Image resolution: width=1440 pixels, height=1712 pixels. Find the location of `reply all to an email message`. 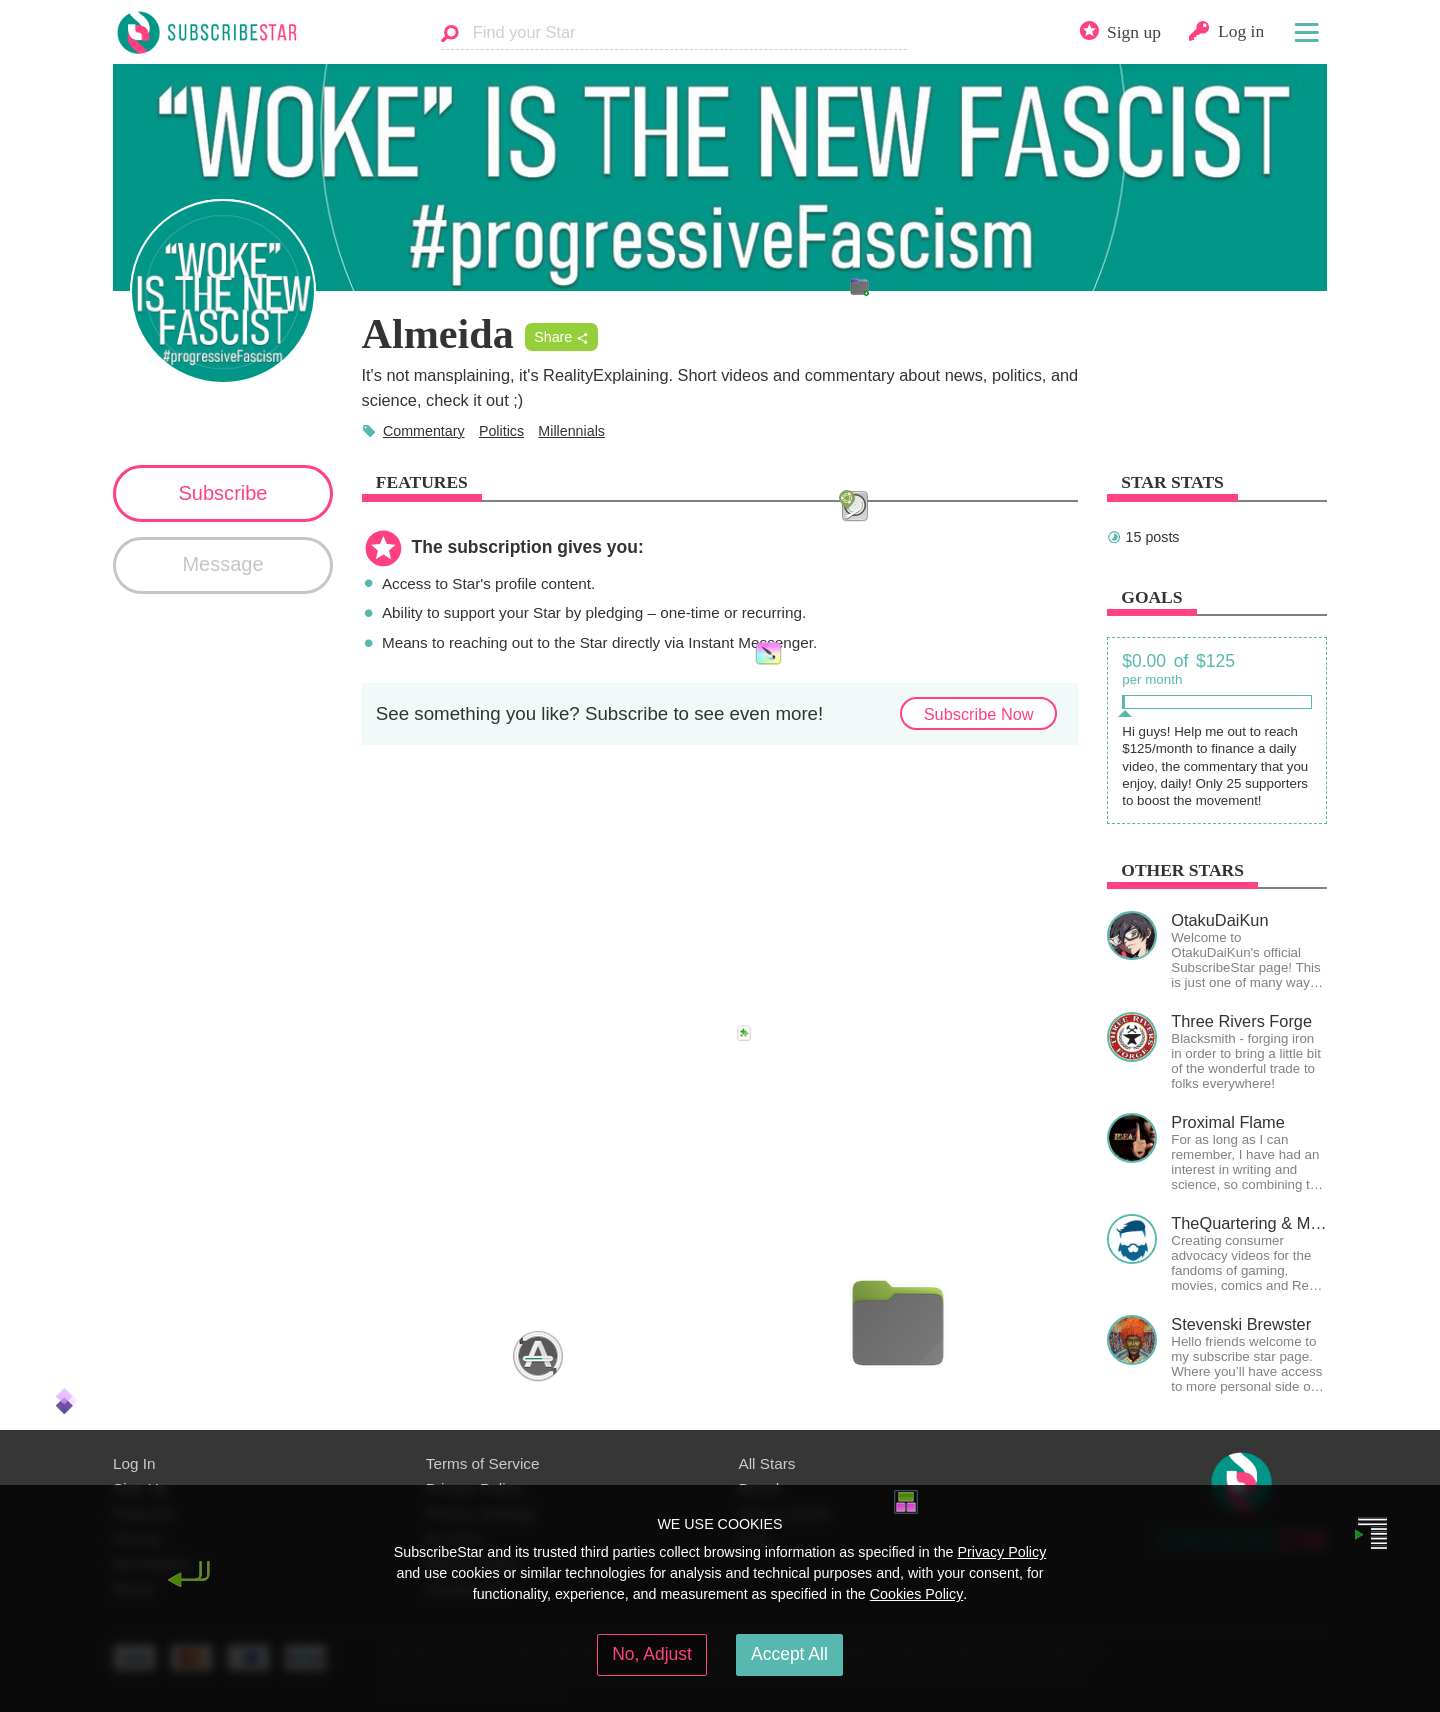

reply all to an email message is located at coordinates (188, 1574).